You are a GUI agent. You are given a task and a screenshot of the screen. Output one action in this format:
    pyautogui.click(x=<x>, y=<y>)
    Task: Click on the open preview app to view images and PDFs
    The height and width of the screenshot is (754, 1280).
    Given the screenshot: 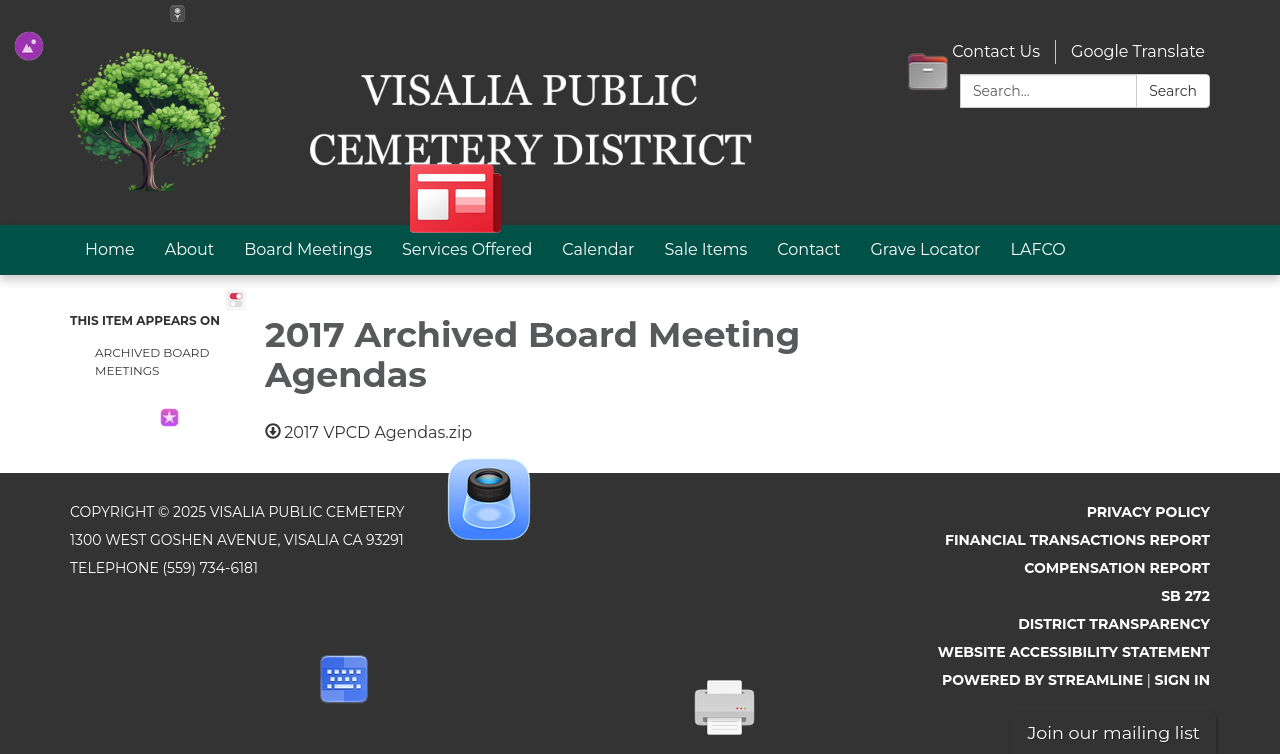 What is the action you would take?
    pyautogui.click(x=489, y=499)
    